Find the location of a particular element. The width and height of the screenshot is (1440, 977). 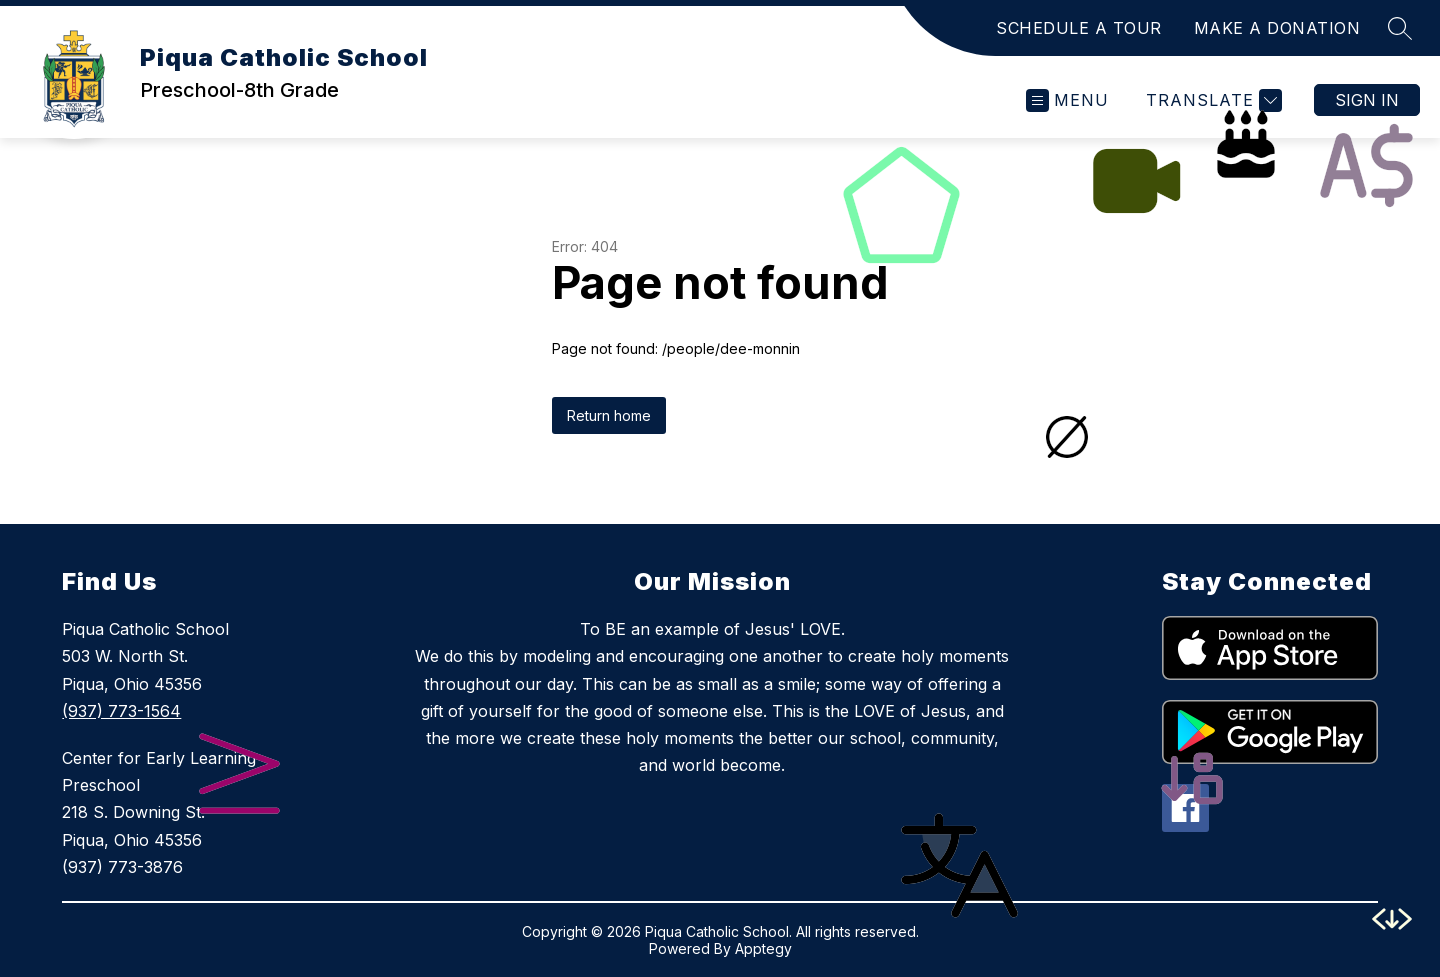

translate text to another language is located at coordinates (955, 867).